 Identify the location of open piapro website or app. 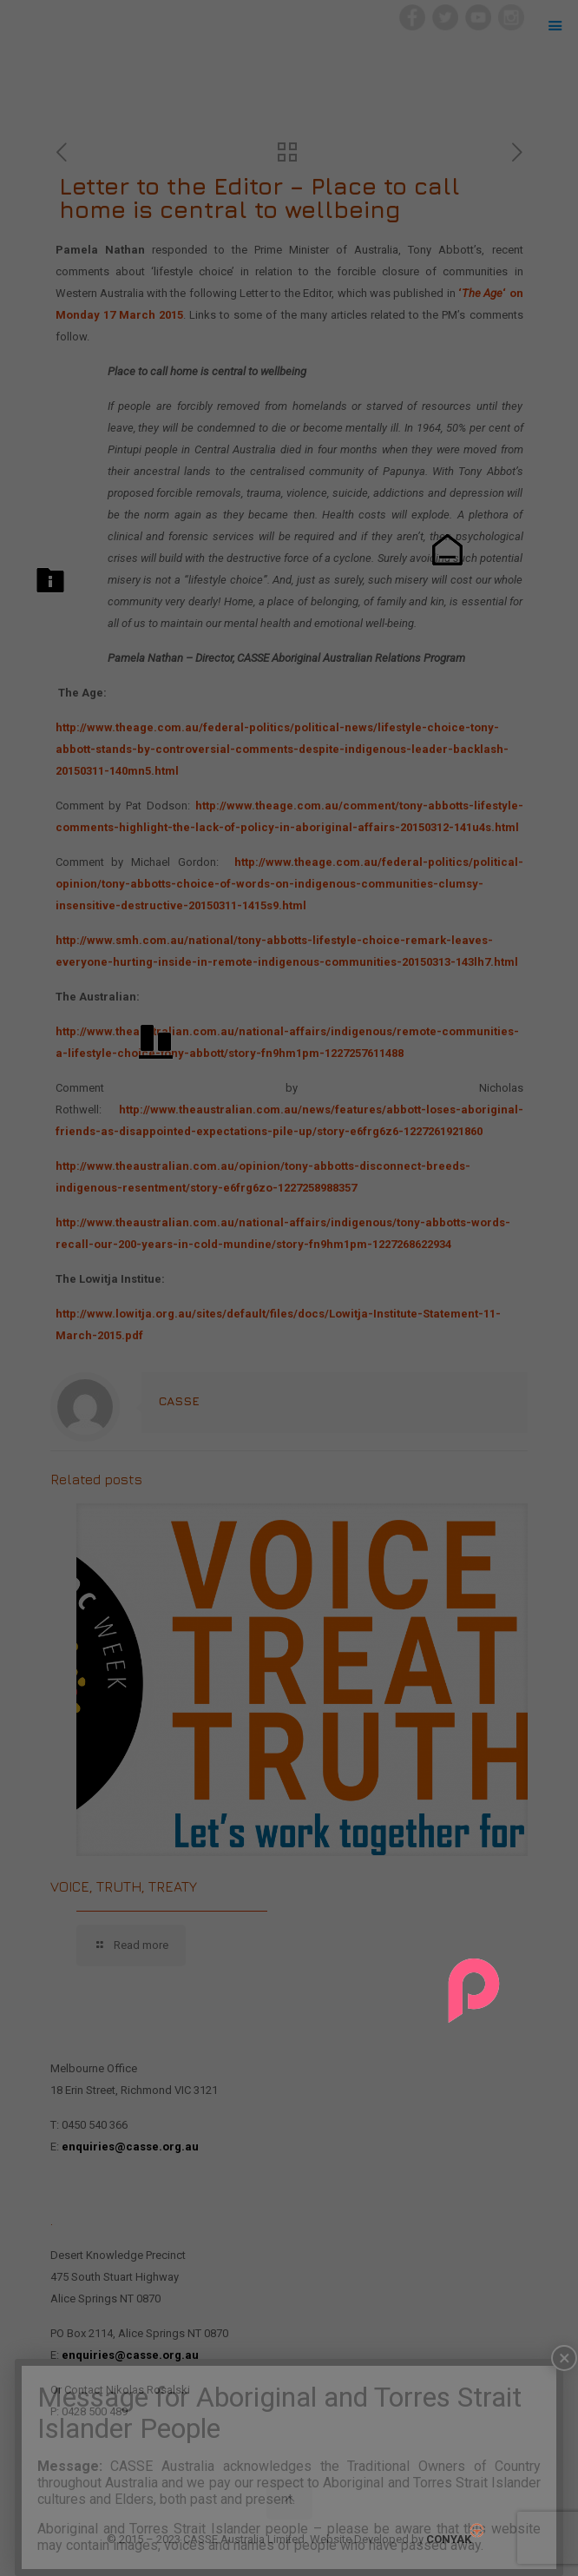
(474, 1991).